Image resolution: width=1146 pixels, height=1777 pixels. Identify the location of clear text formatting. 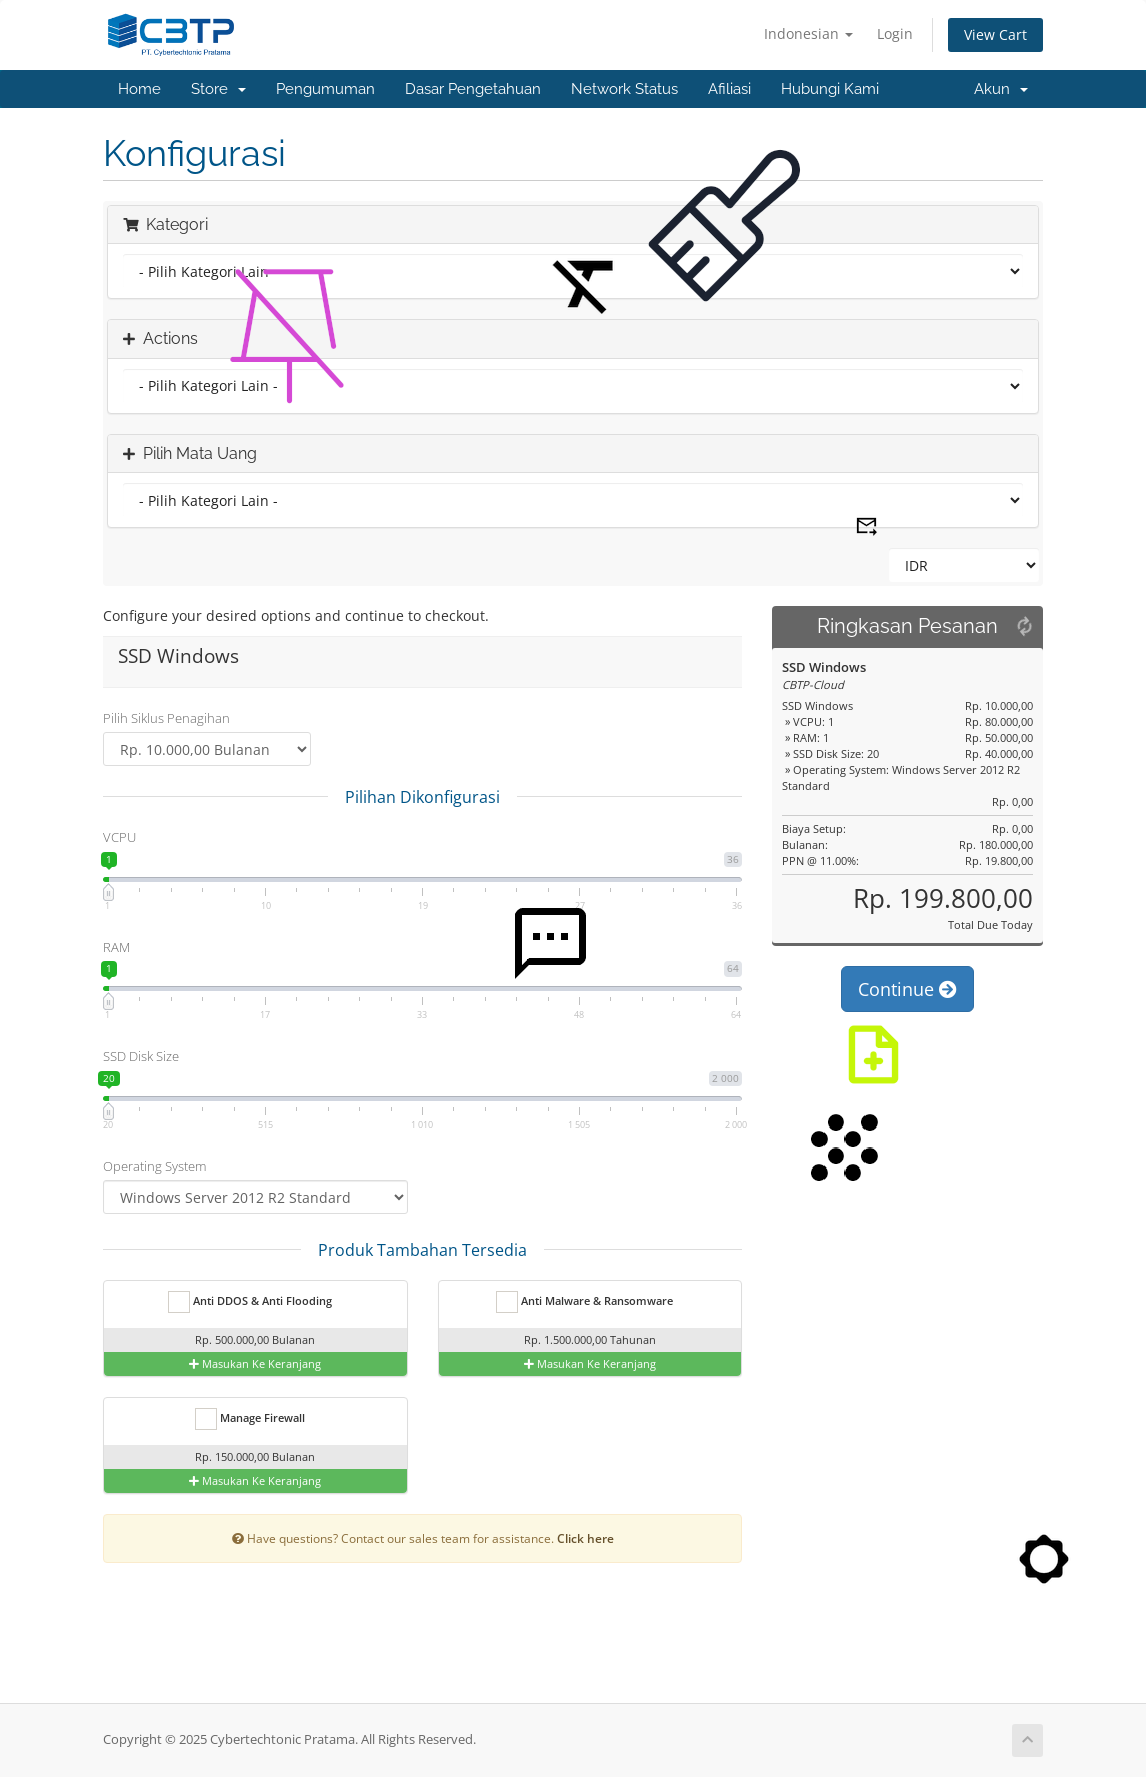
(586, 284).